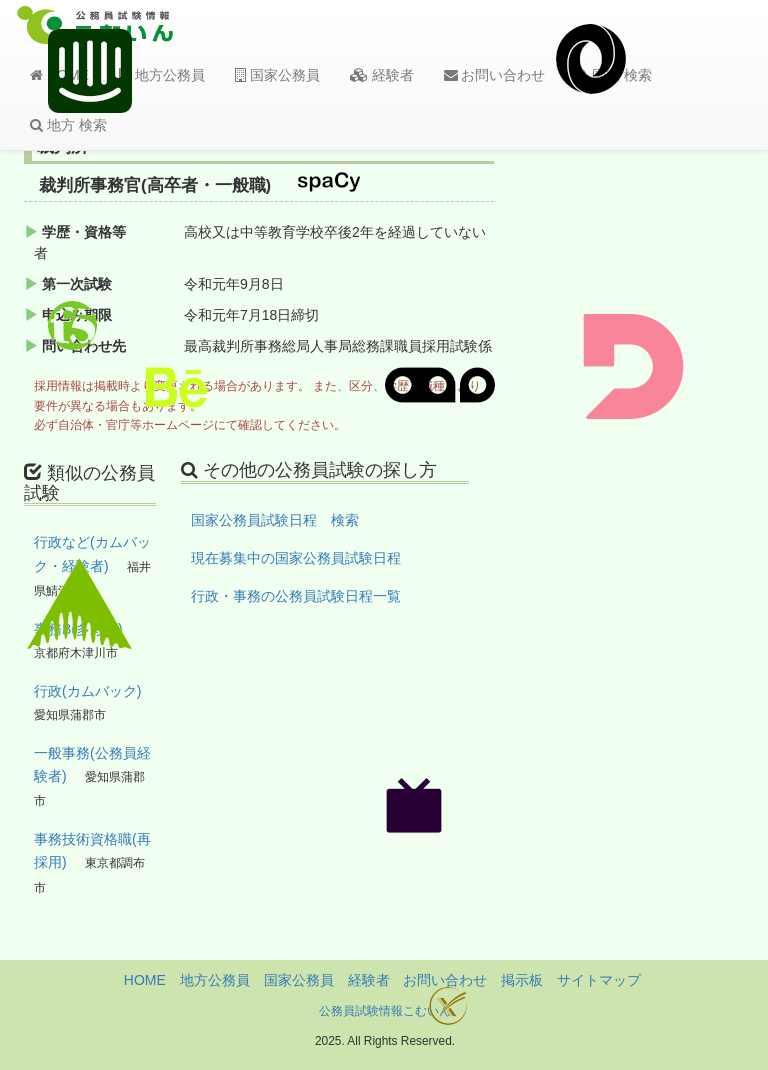 The width and height of the screenshot is (768, 1070). Describe the element at coordinates (79, 603) in the screenshot. I see `launch ardour digital audio workstation` at that location.